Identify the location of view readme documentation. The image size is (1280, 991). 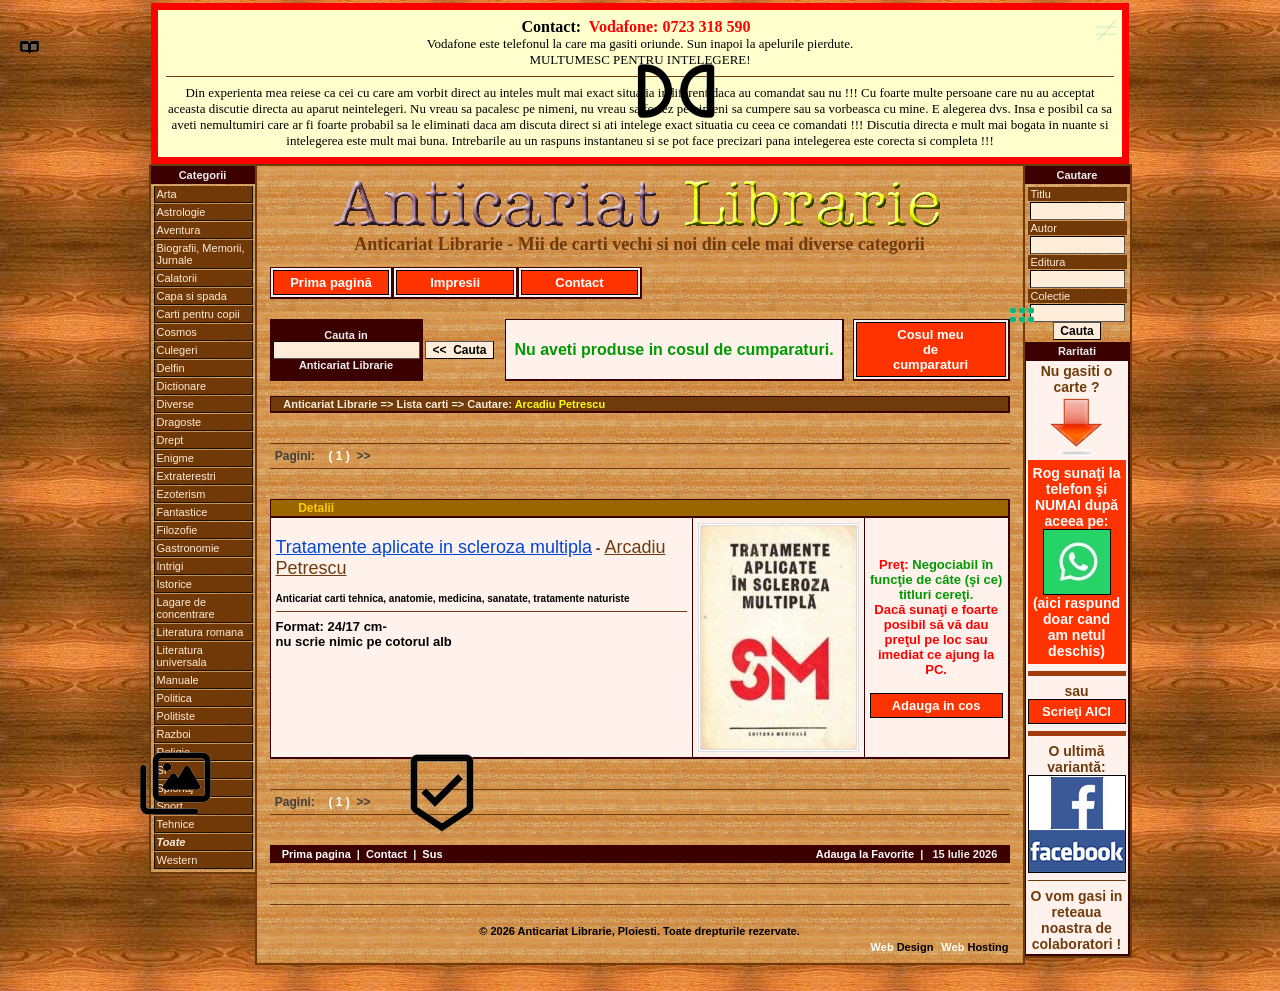
(29, 47).